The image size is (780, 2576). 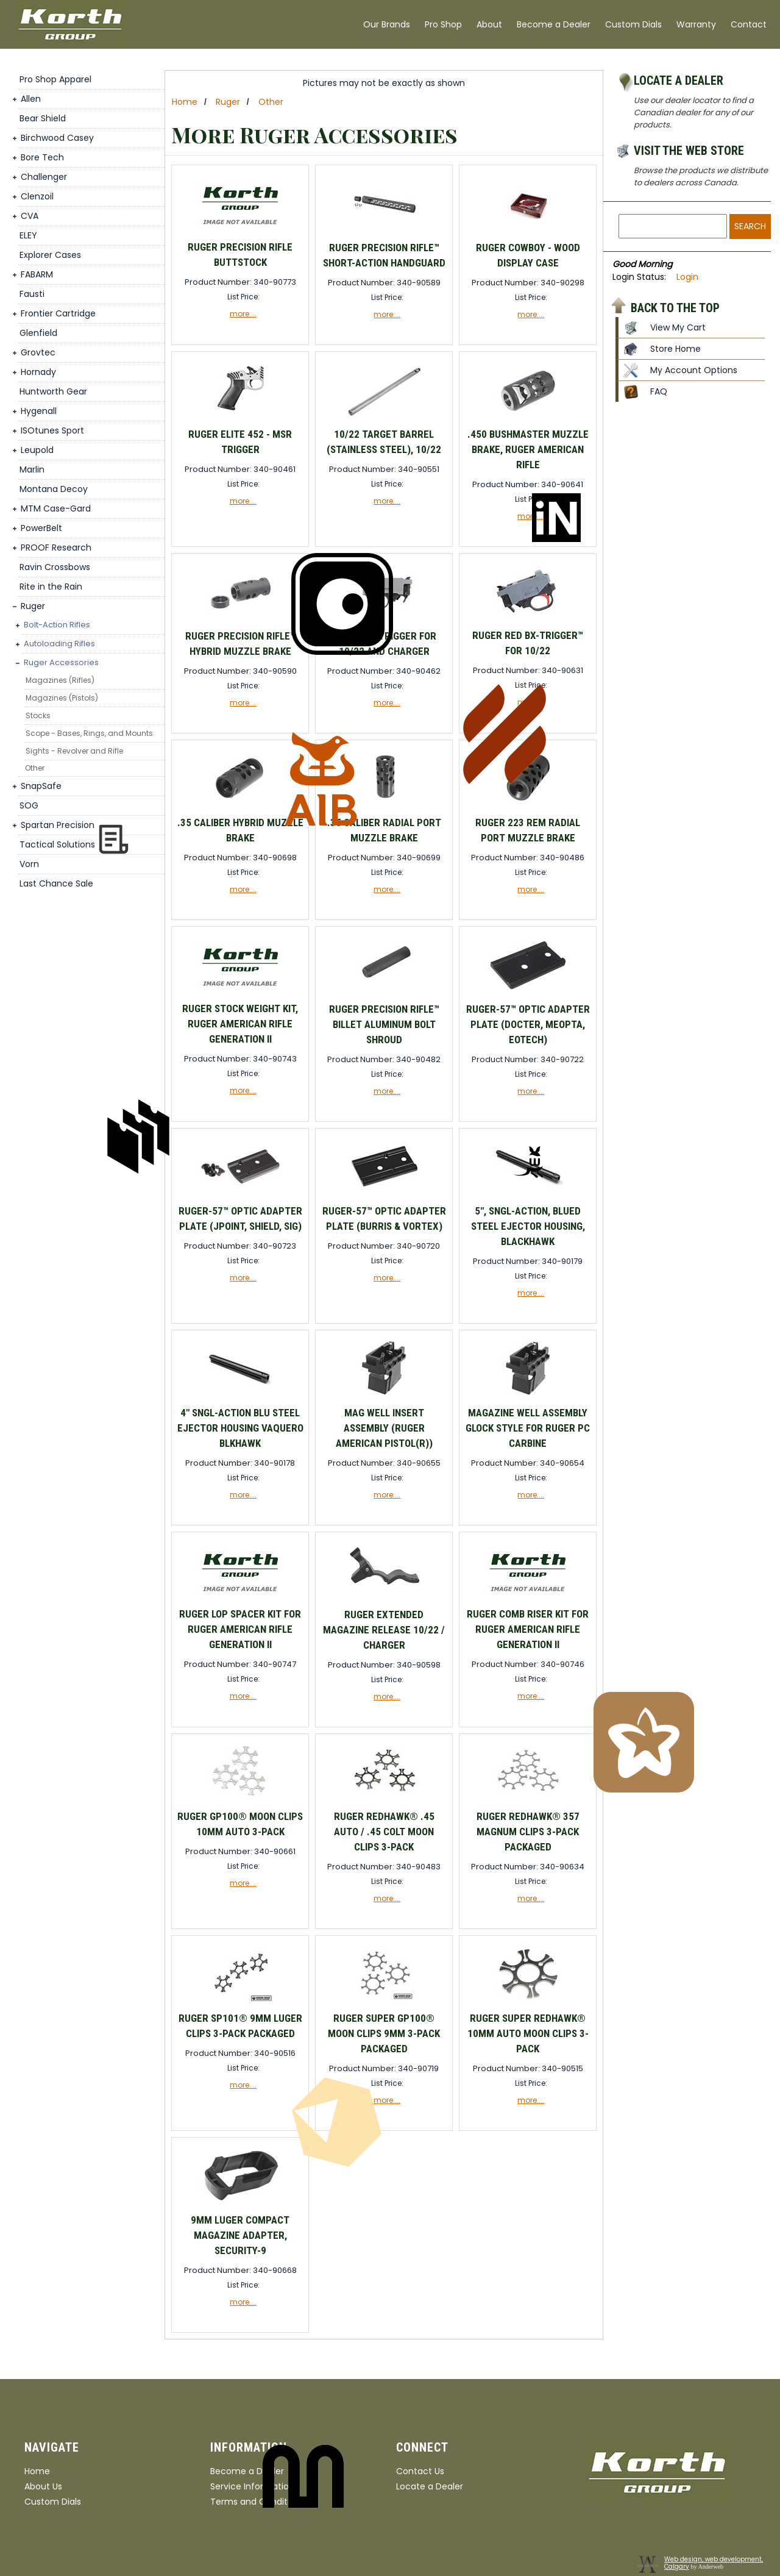 What do you see at coordinates (529, 1162) in the screenshot?
I see `open wallabag read-it-later app` at bounding box center [529, 1162].